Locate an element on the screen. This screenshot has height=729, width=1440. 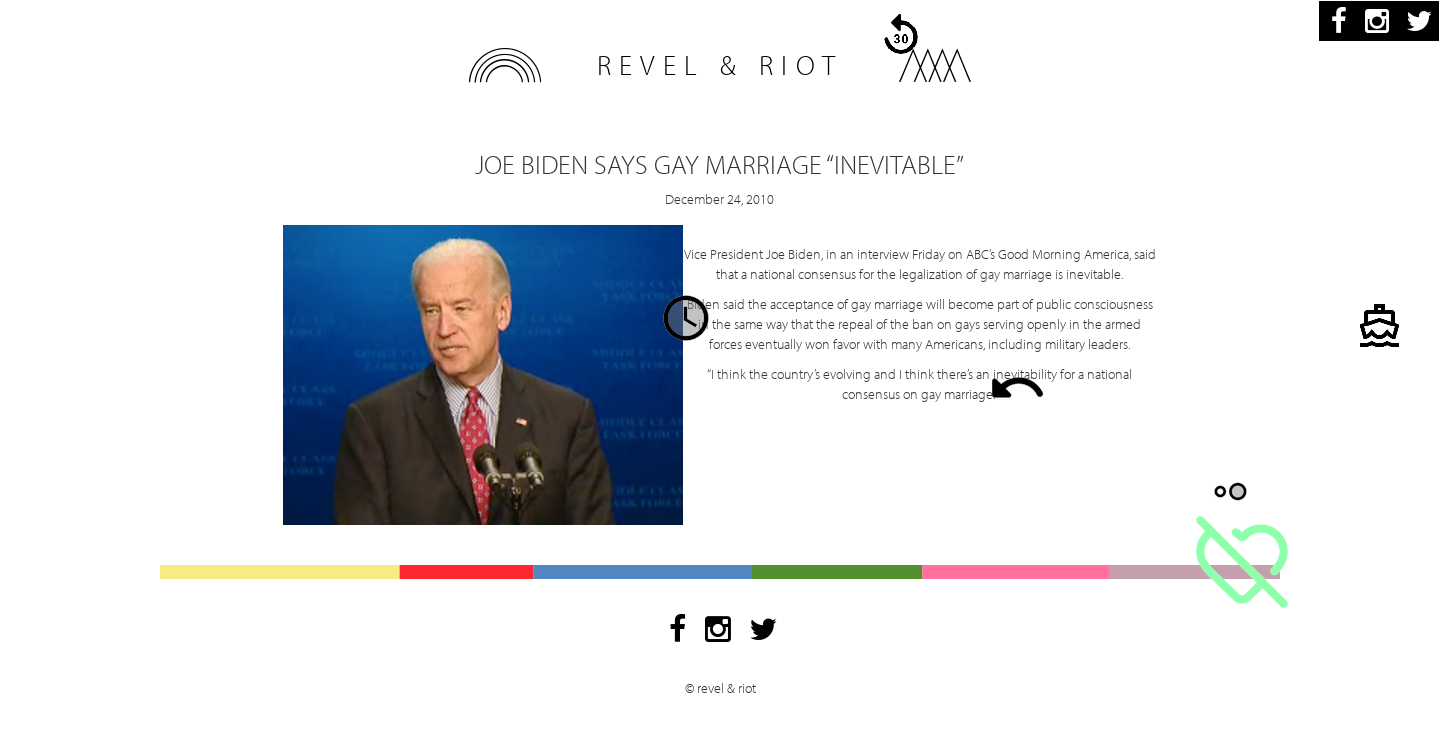
get directions by ferry or boat is located at coordinates (1379, 325).